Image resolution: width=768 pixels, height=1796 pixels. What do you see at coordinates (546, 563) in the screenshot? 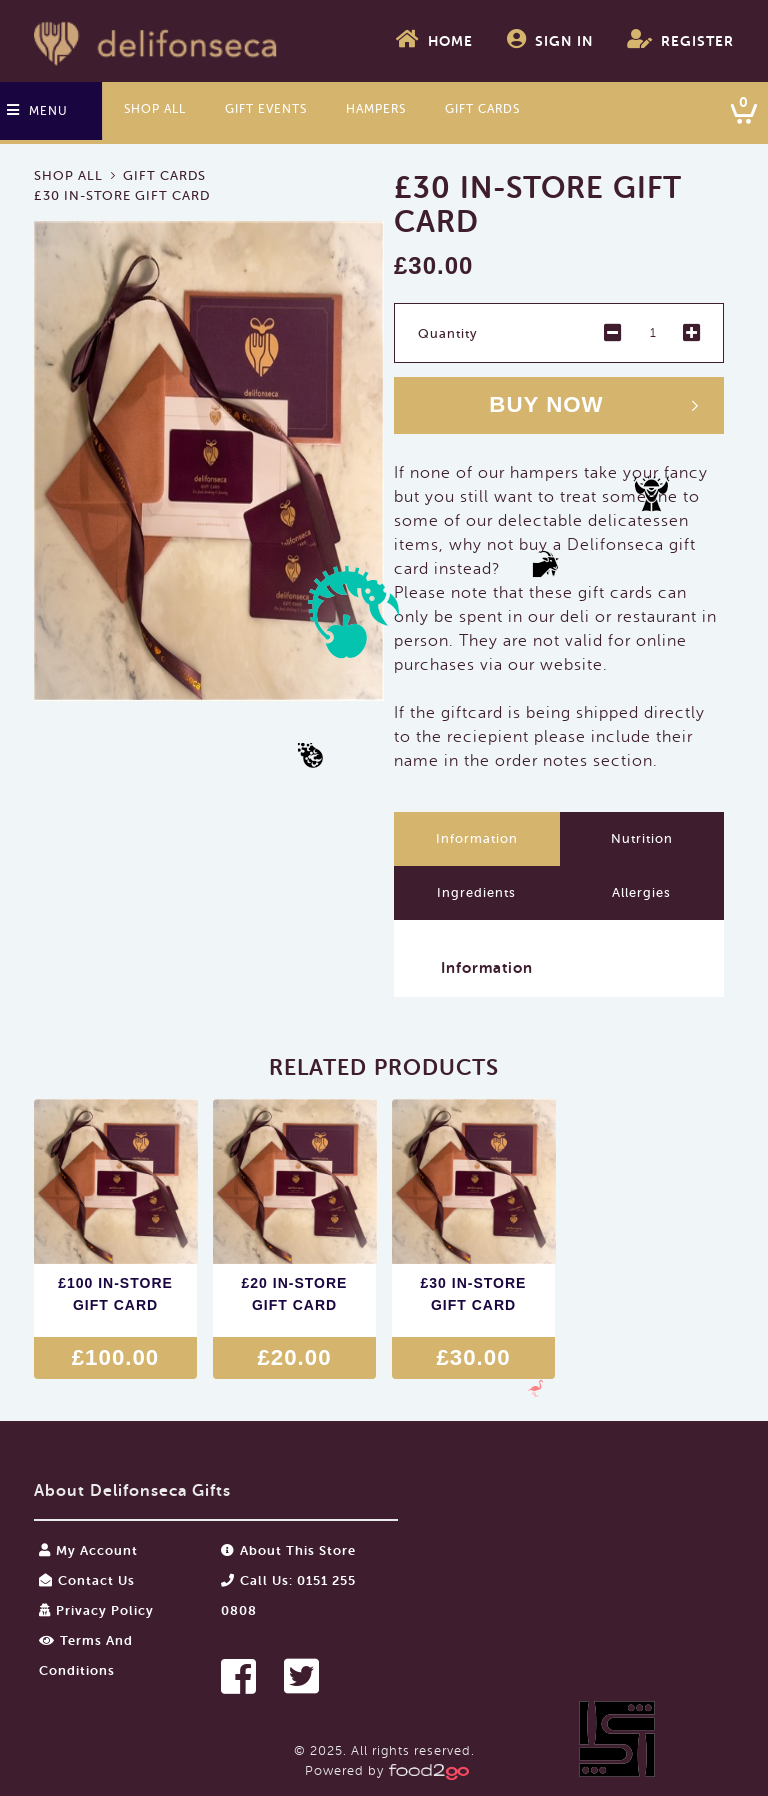
I see `represents Capricorn zodiac sign` at bounding box center [546, 563].